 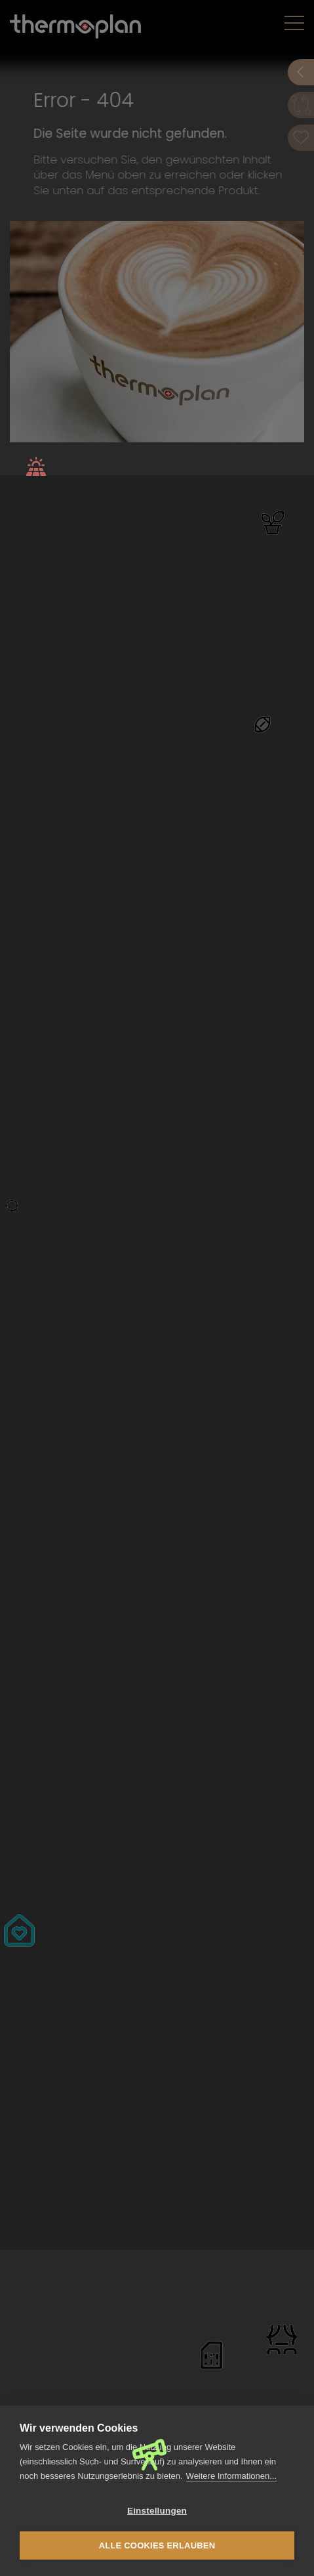 What do you see at coordinates (282, 2340) in the screenshot?
I see `access theater or cinema listings` at bounding box center [282, 2340].